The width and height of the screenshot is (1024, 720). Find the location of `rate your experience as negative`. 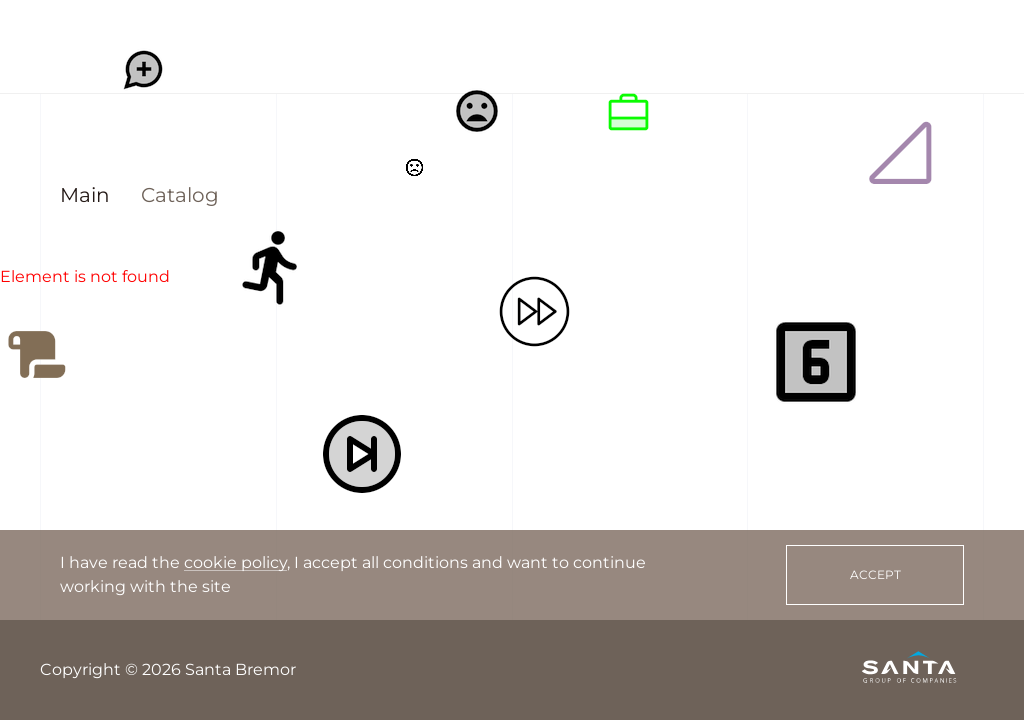

rate your experience as negative is located at coordinates (414, 167).